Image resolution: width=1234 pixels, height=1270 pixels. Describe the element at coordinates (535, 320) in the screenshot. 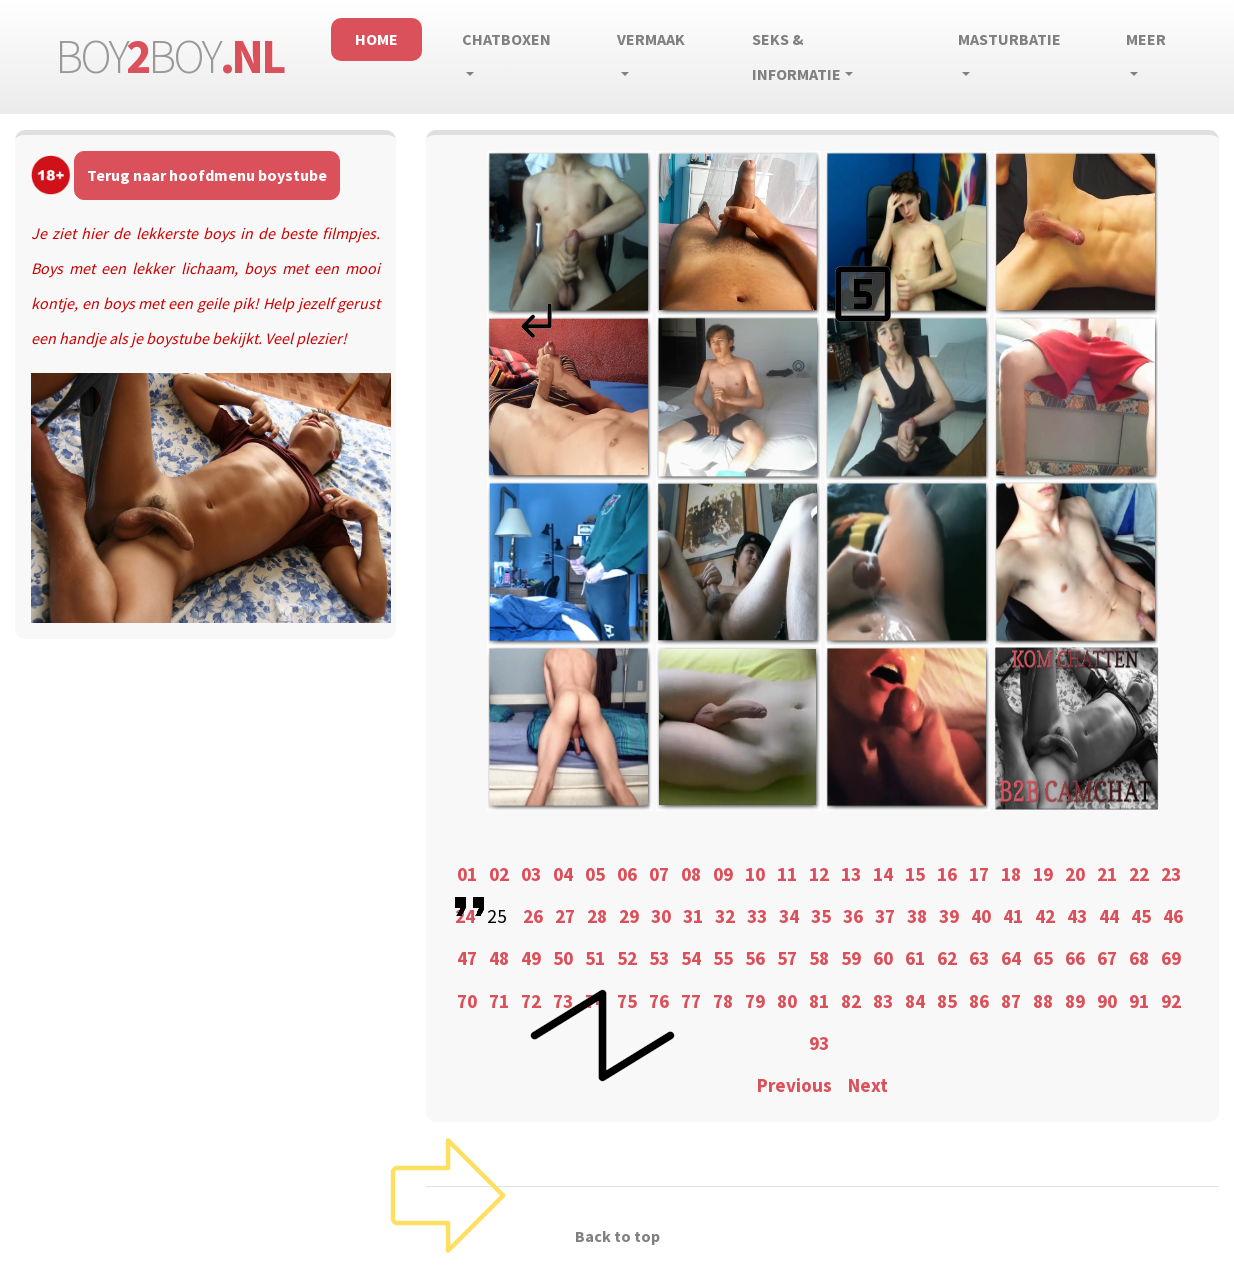

I see `navigate back to parent directory` at that location.